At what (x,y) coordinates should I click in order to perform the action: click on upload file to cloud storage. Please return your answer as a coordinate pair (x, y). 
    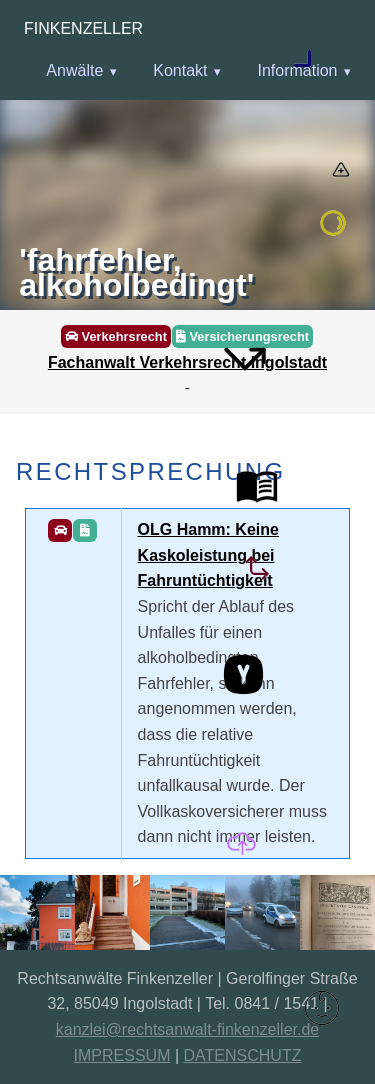
    Looking at the image, I should click on (241, 842).